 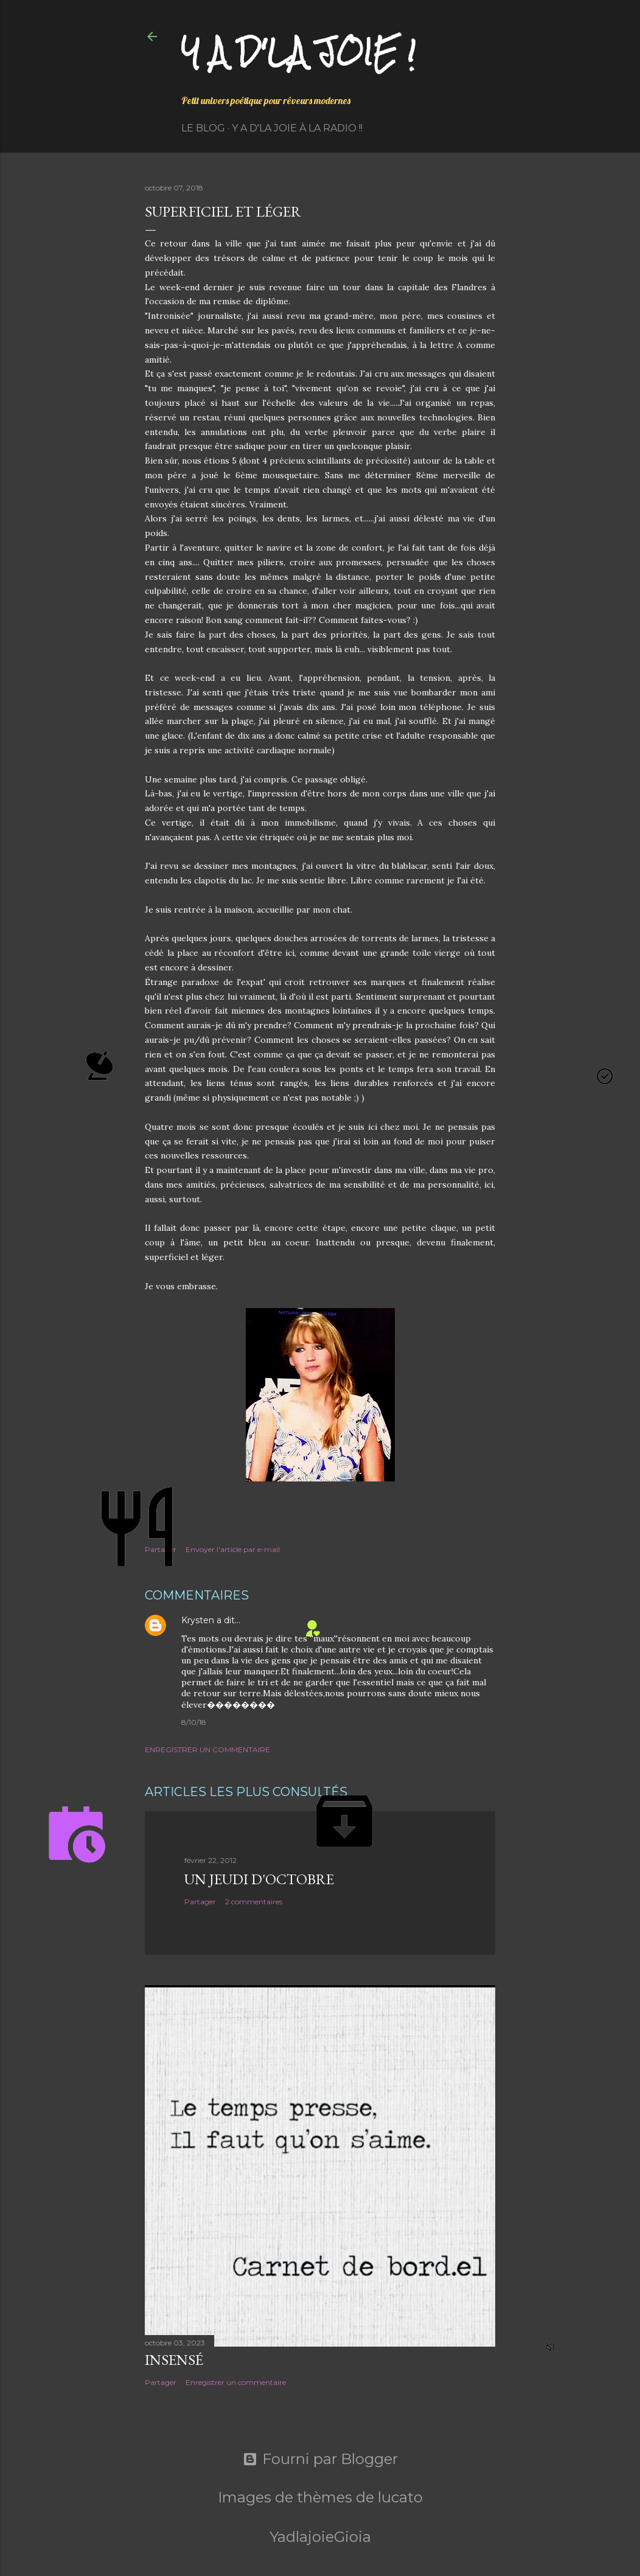 I want to click on access radar or scanning features, so click(x=99, y=1065).